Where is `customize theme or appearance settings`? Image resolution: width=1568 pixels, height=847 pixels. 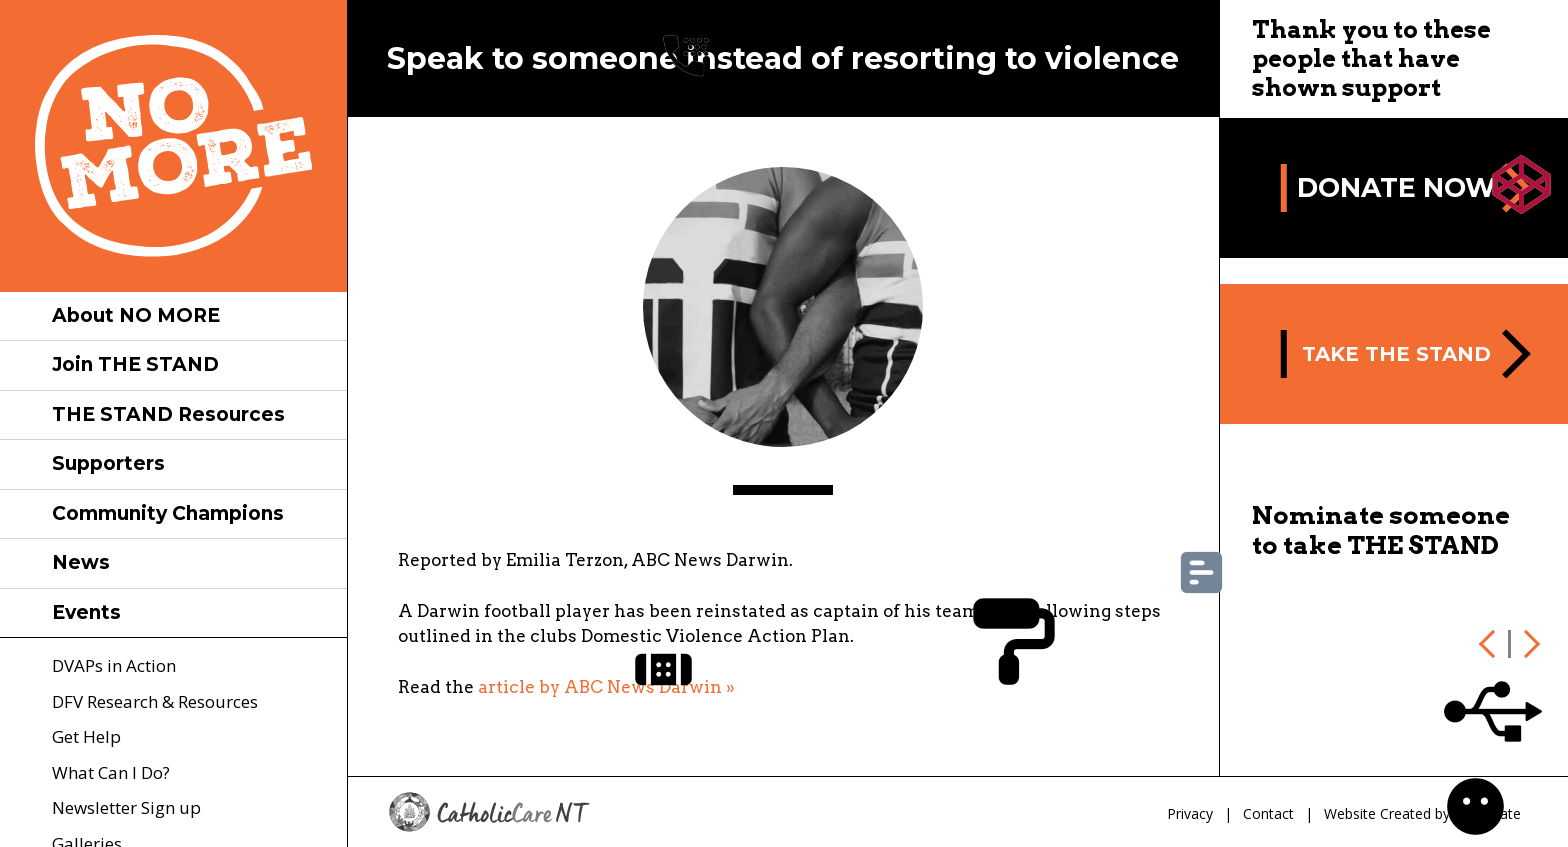
customize theme or appearance settings is located at coordinates (1014, 639).